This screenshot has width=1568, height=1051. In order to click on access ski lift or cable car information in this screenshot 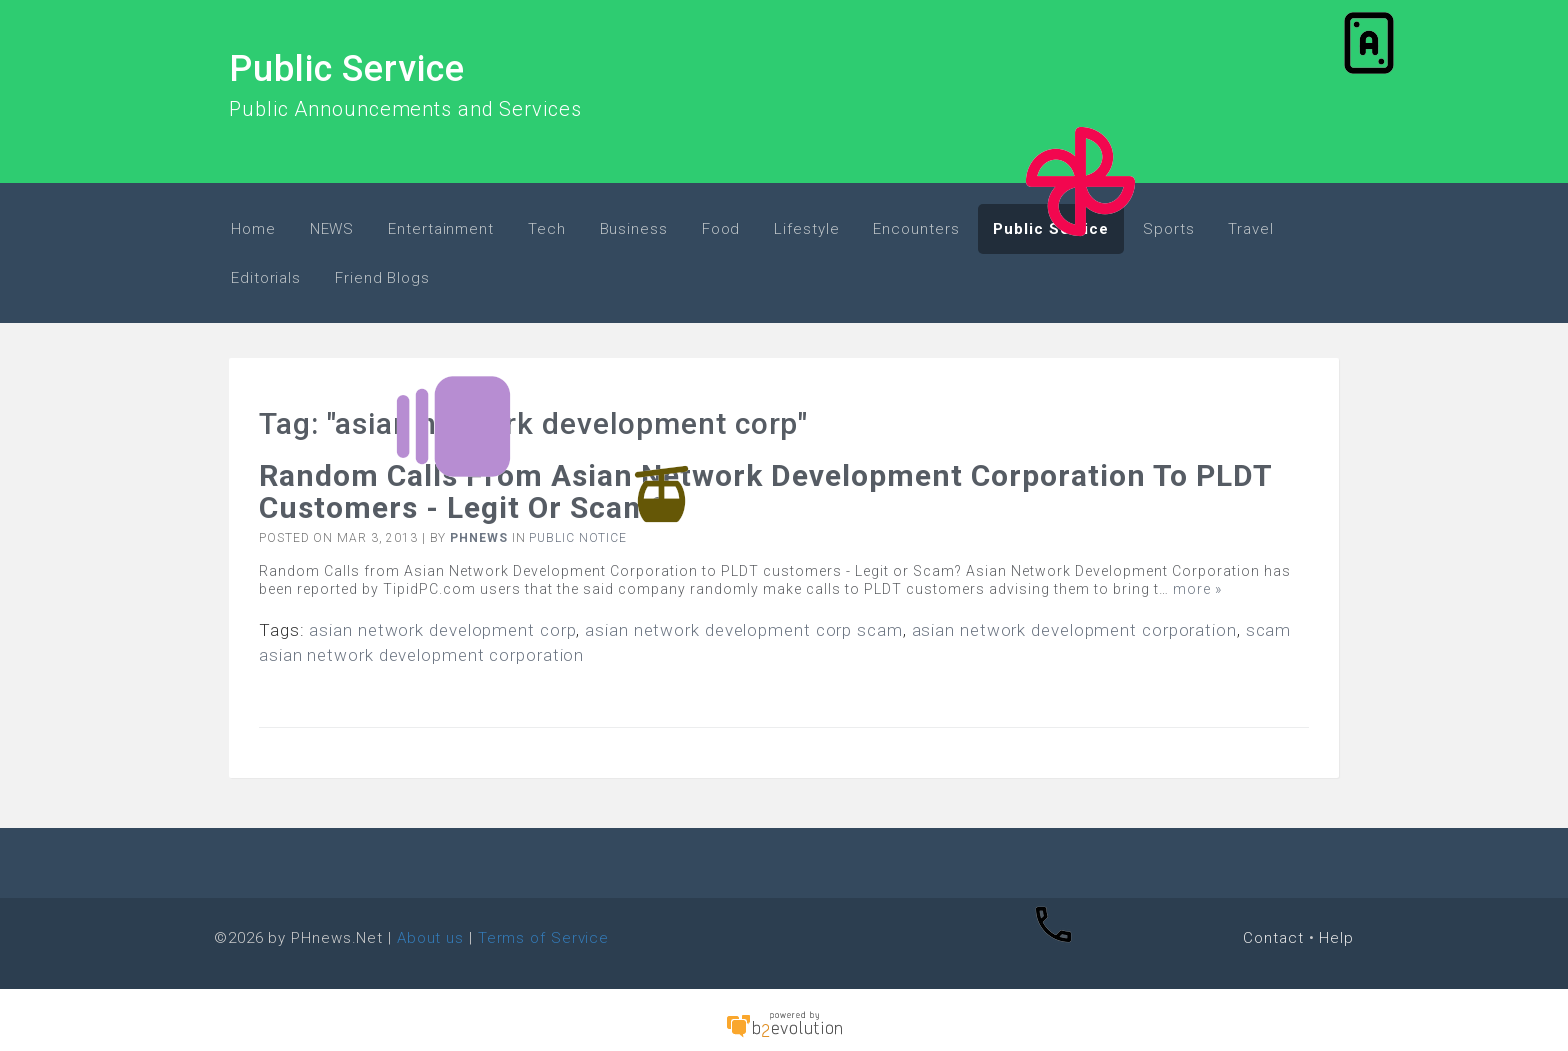, I will do `click(661, 495)`.